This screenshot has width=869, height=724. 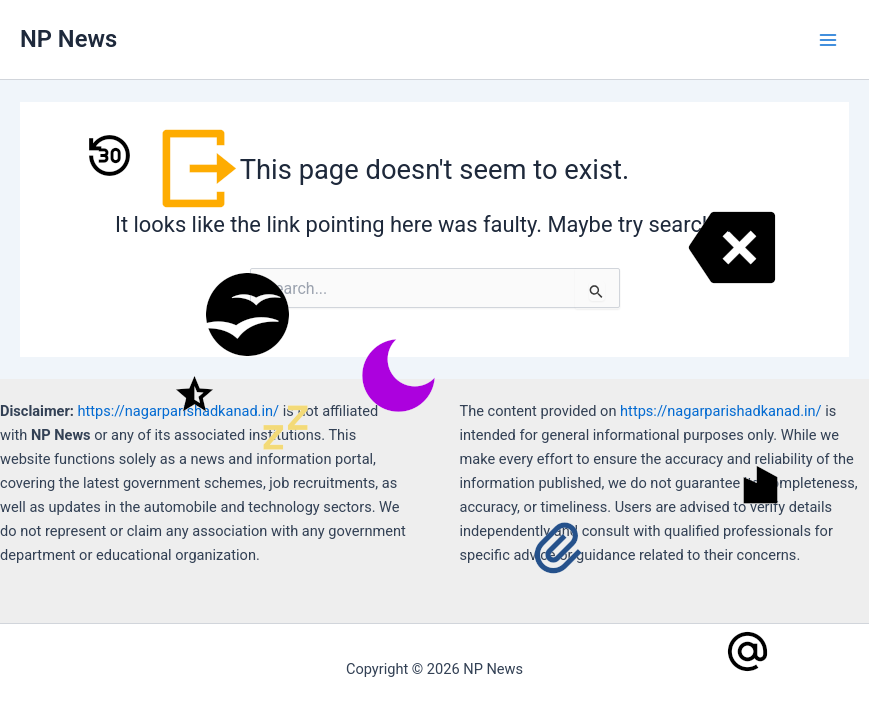 What do you see at coordinates (285, 427) in the screenshot?
I see `indicates sleep or rest mode` at bounding box center [285, 427].